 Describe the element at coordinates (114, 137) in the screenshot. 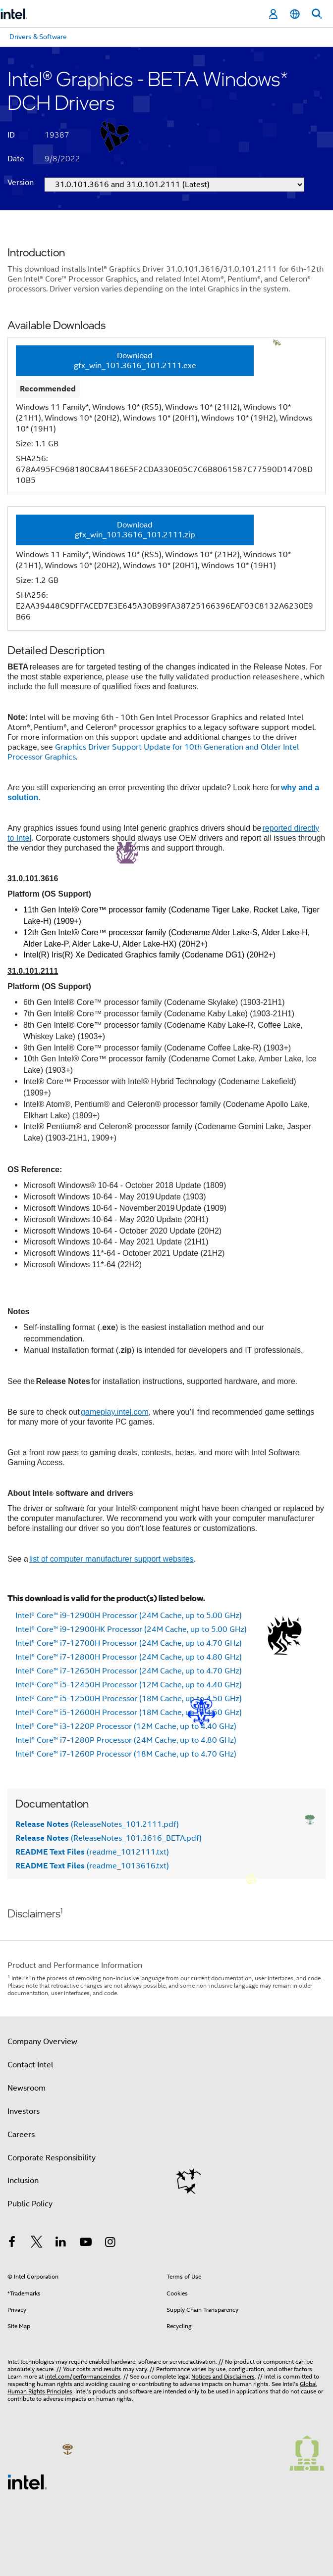

I see `indicates a broken heart or heartbreak status` at that location.